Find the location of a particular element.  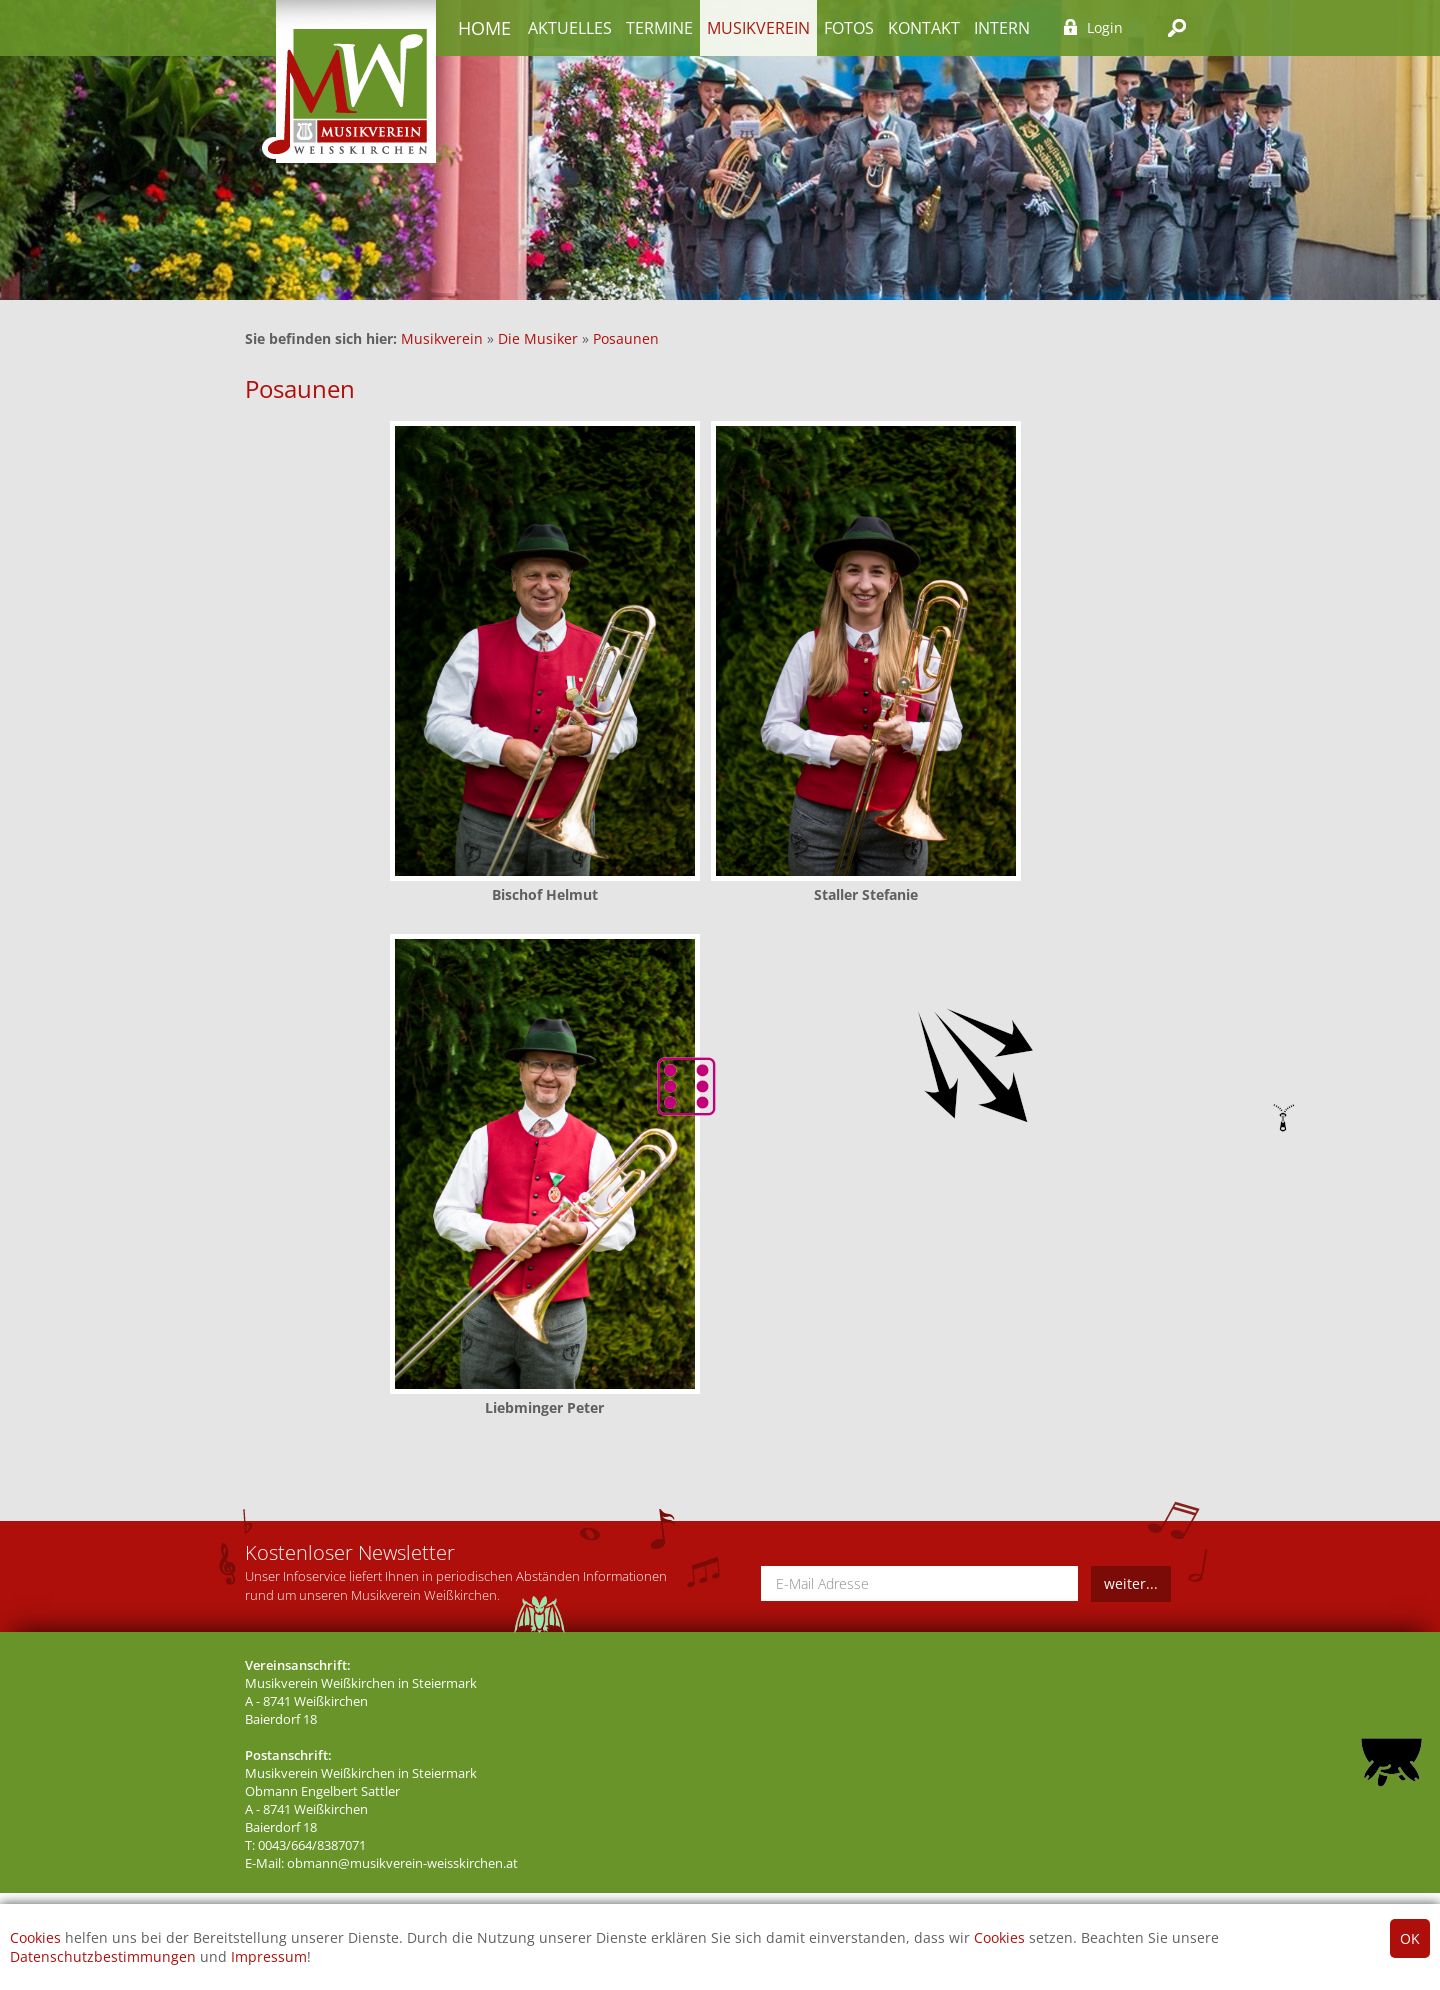

indicates an attack or strike action is located at coordinates (976, 1064).